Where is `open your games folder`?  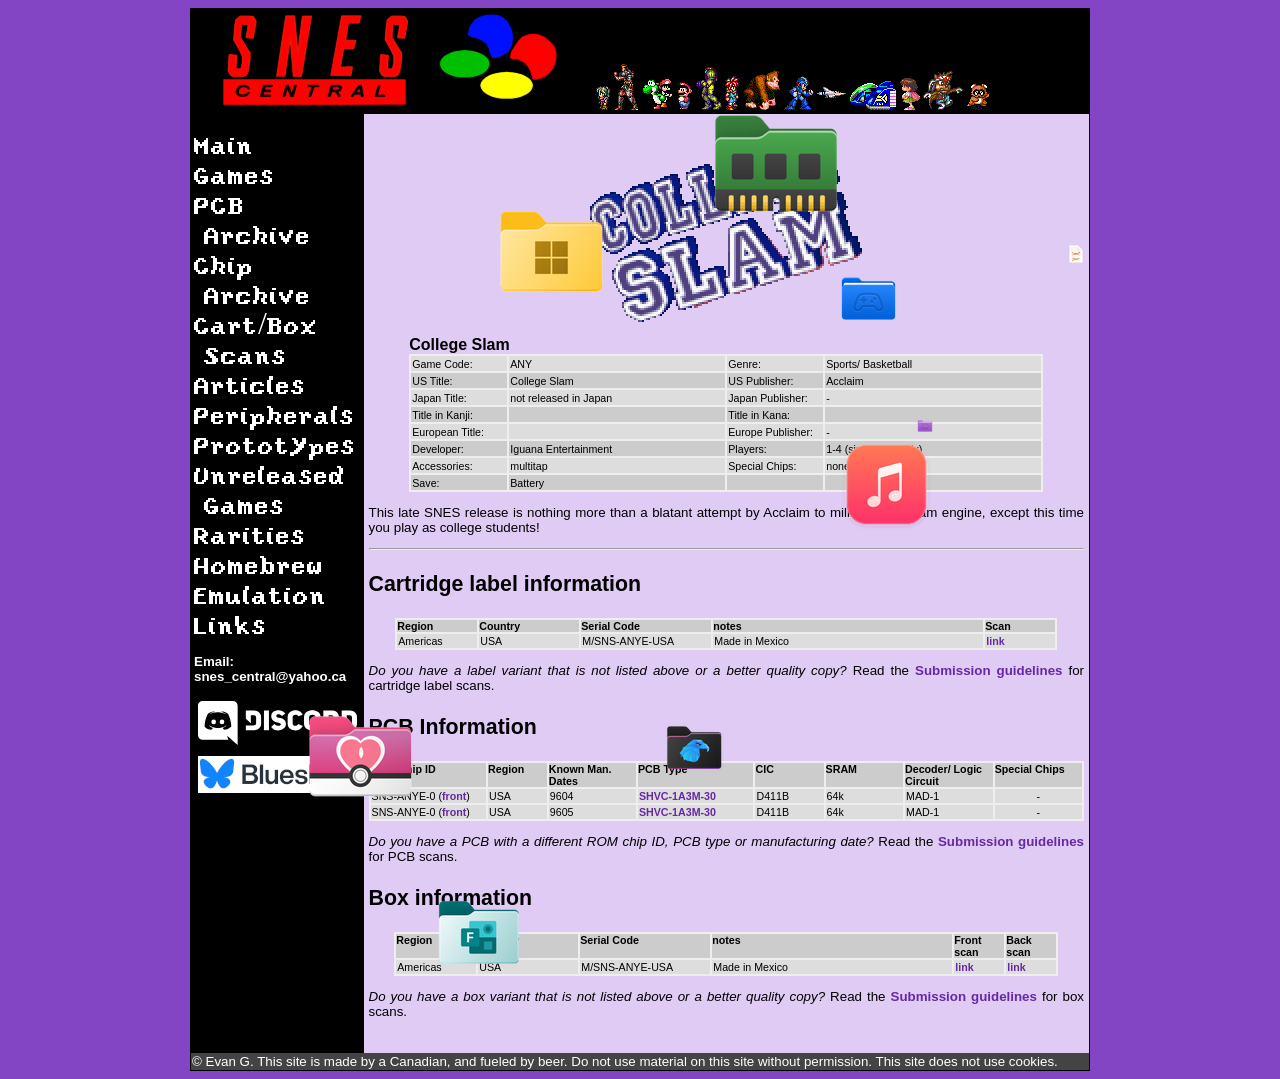
open your games folder is located at coordinates (868, 298).